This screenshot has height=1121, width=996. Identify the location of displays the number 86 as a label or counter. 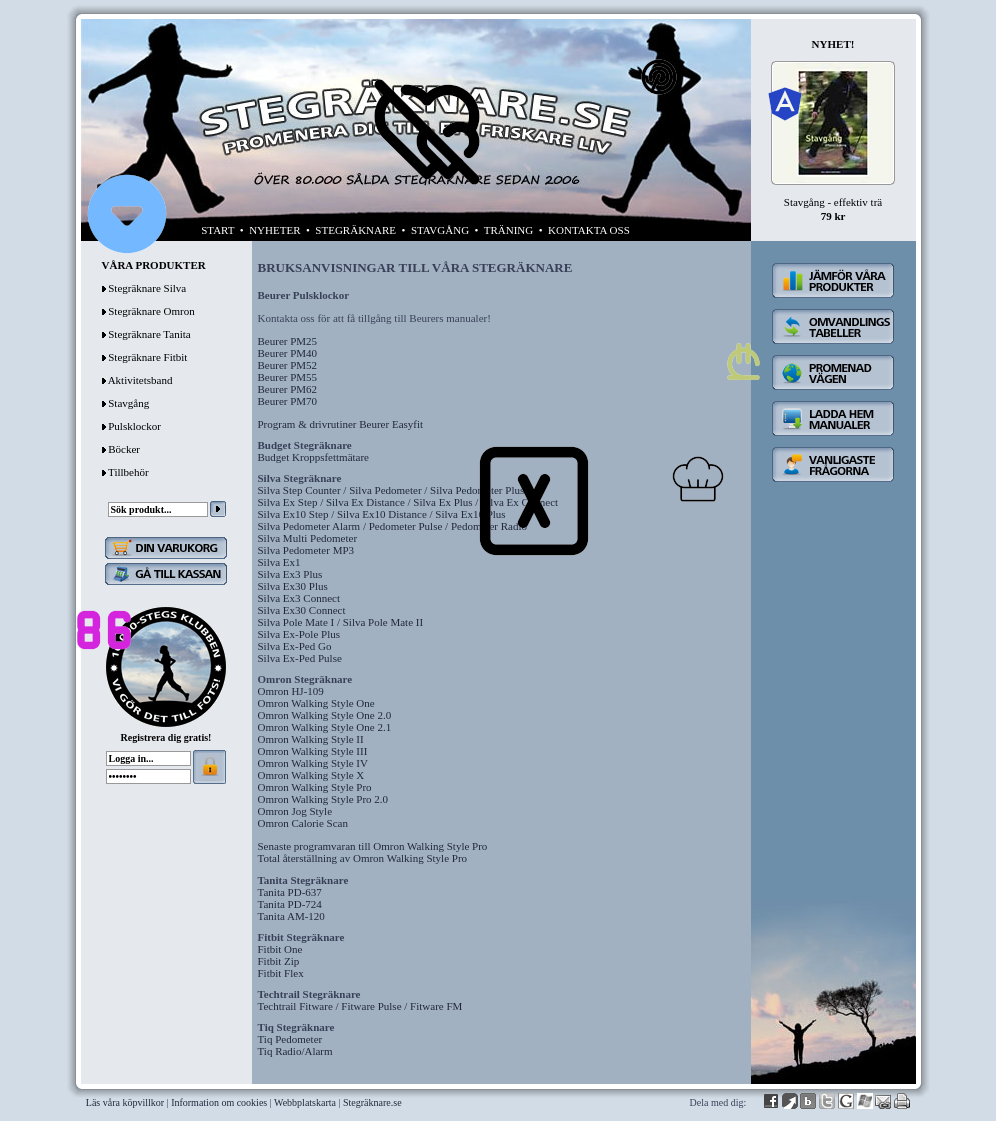
(104, 630).